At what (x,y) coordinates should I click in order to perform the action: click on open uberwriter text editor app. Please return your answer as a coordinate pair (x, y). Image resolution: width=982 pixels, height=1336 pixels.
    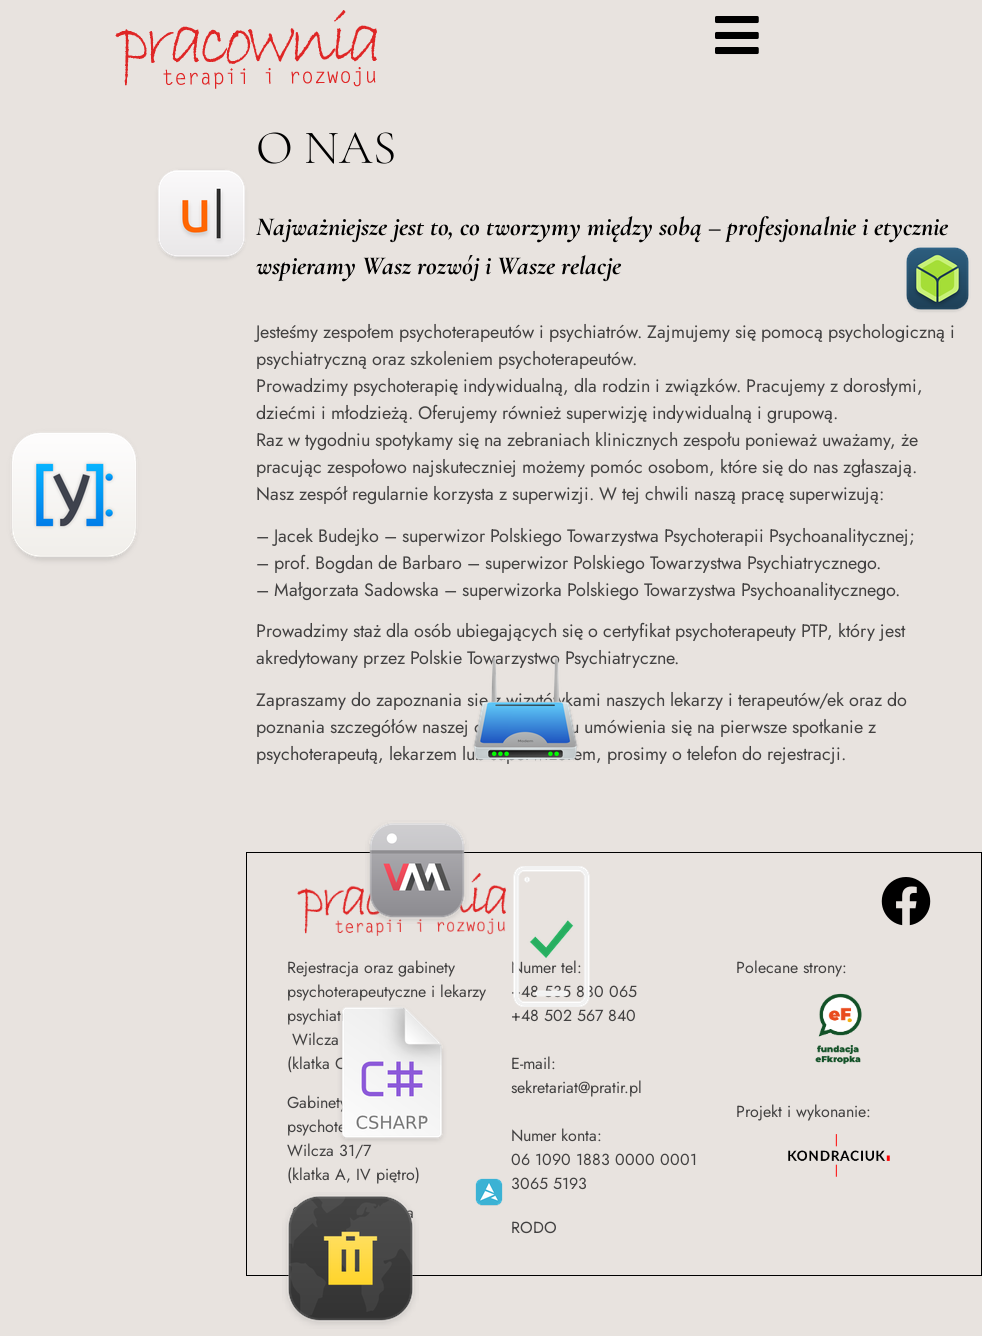
    Looking at the image, I should click on (201, 213).